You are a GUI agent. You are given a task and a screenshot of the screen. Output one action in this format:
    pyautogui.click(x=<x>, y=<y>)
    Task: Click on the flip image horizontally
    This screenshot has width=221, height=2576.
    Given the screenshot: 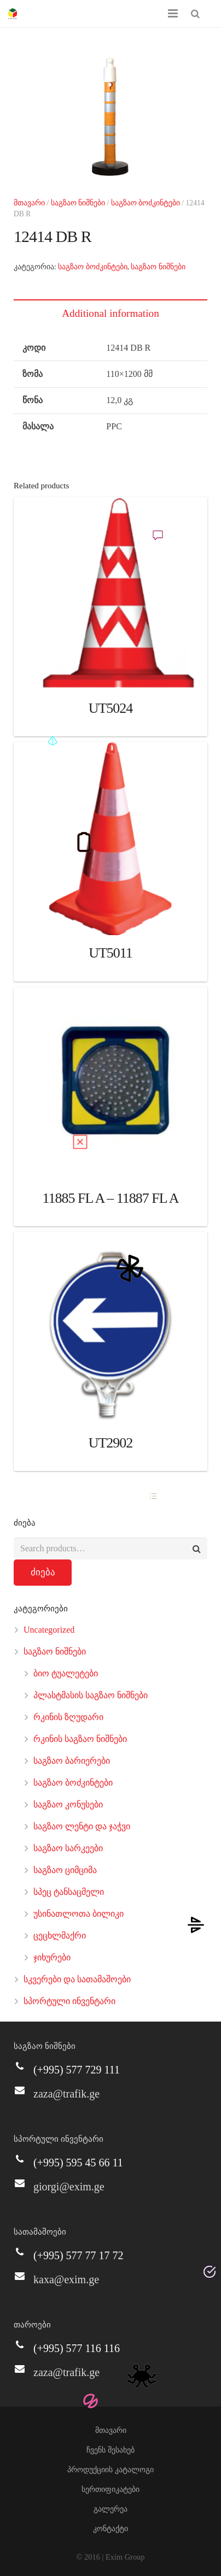 What is the action you would take?
    pyautogui.click(x=196, y=1925)
    